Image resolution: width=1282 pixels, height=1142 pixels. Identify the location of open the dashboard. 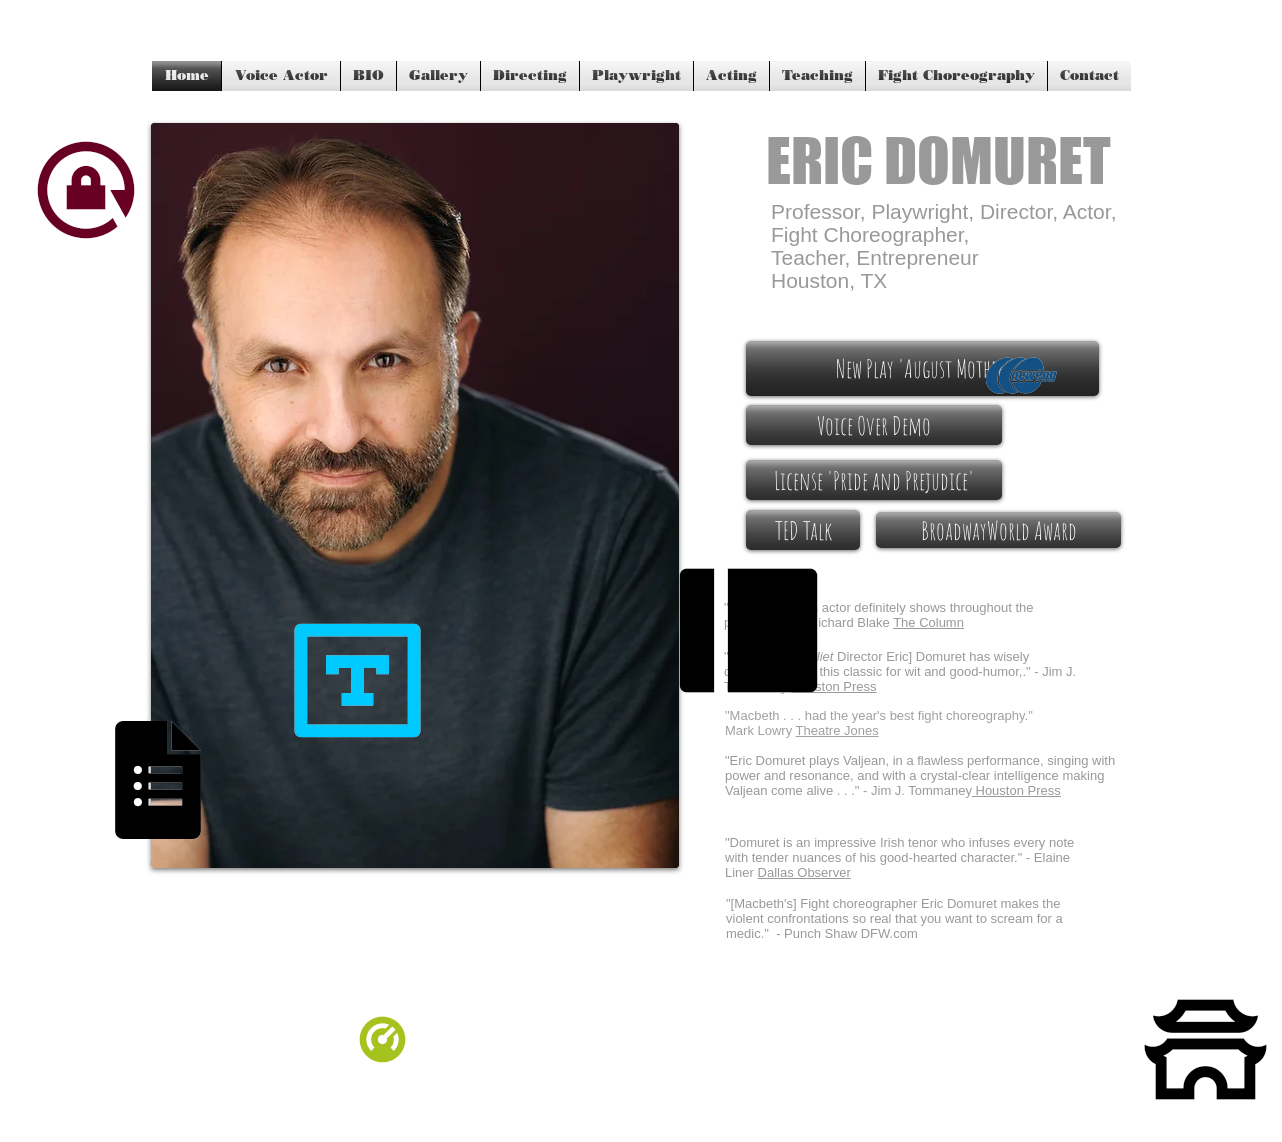
(382, 1039).